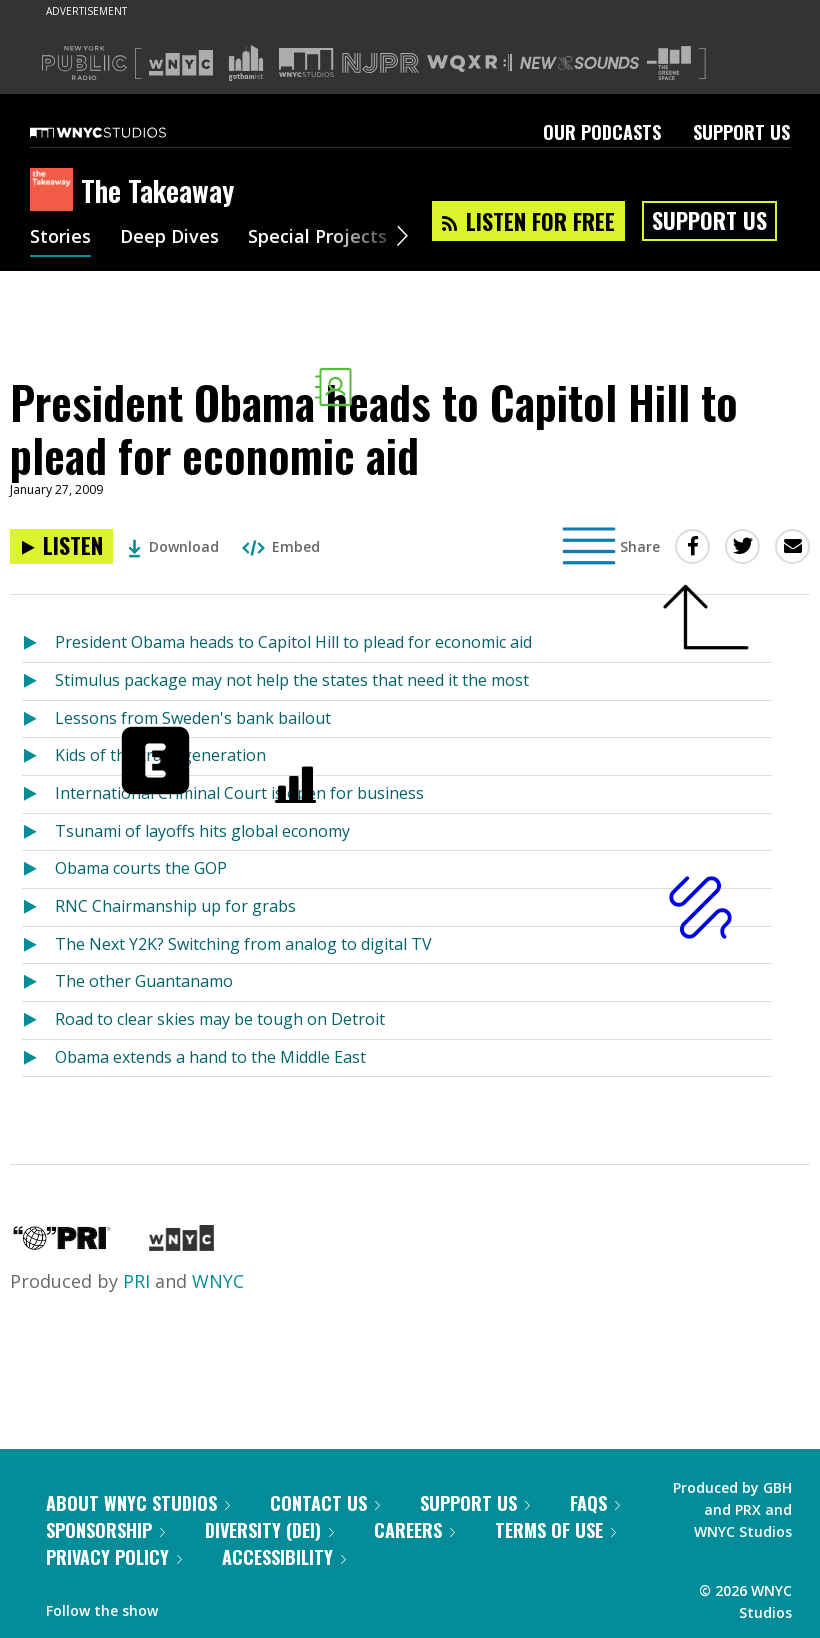  What do you see at coordinates (334, 387) in the screenshot?
I see `open your contacts or address book` at bounding box center [334, 387].